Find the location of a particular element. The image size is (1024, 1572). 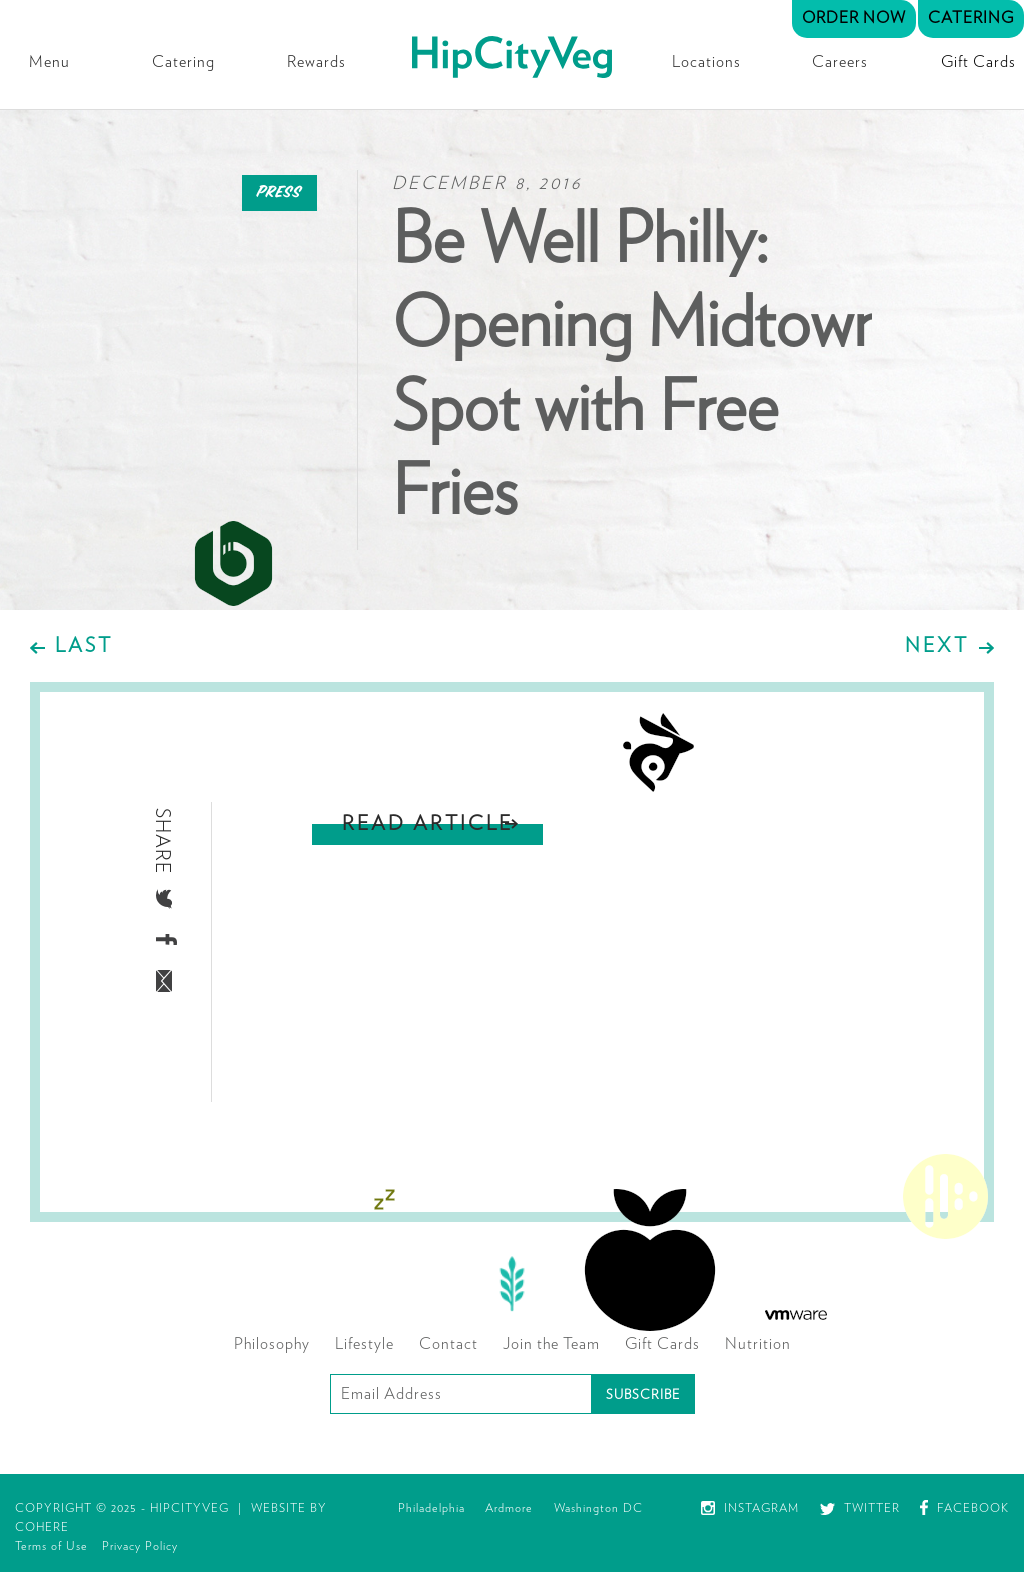

franprix grocery store app or website is located at coordinates (650, 1260).